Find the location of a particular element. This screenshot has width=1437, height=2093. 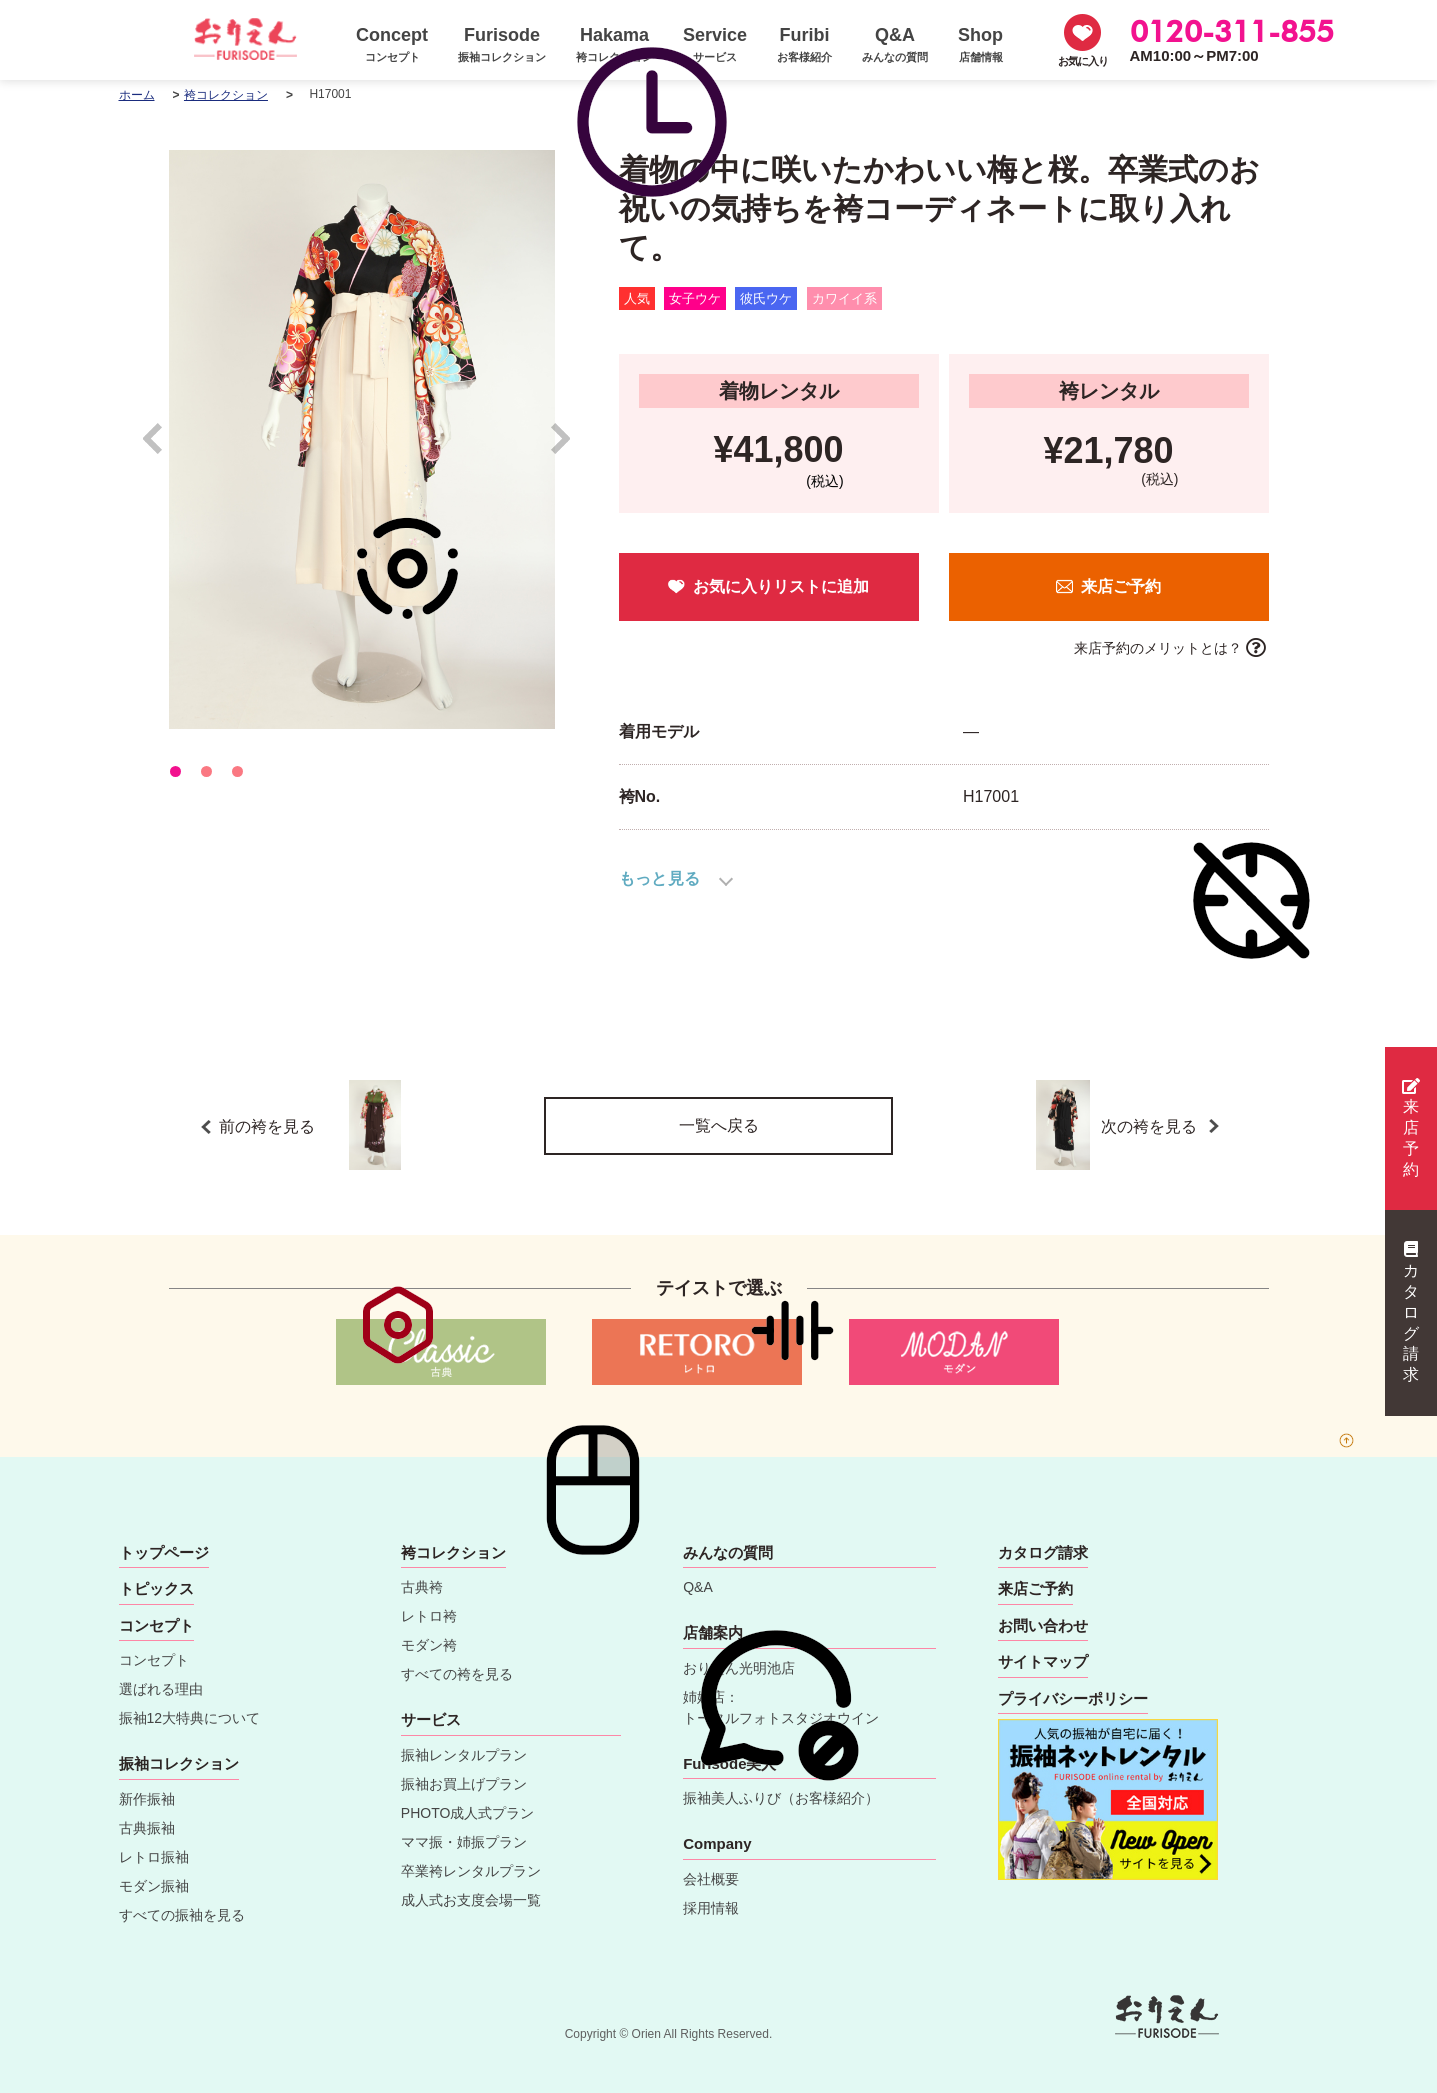

perform a right-click action is located at coordinates (593, 1490).